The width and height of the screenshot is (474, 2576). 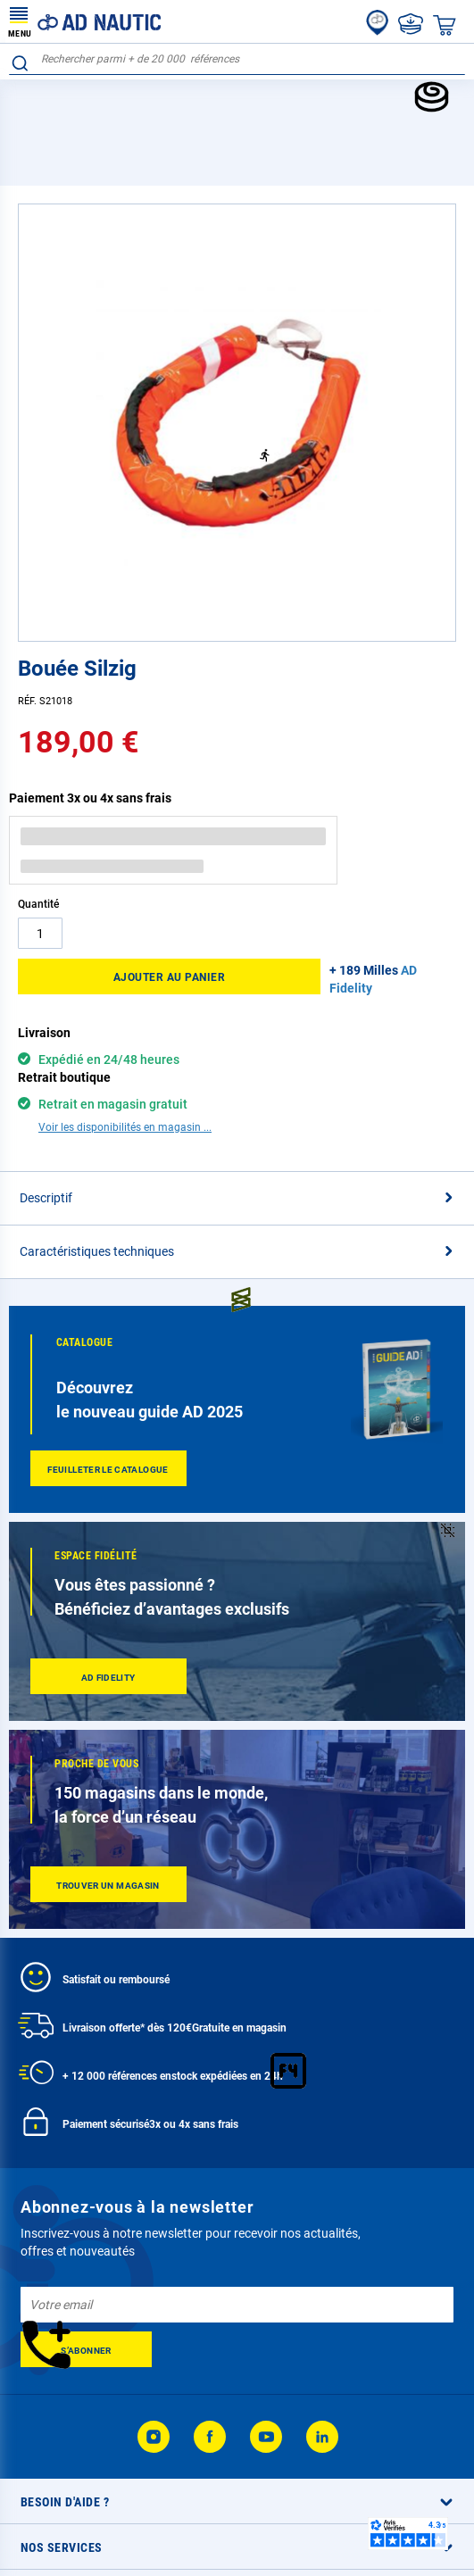 What do you see at coordinates (288, 2071) in the screenshot?
I see `press F4 keyboard shortcut` at bounding box center [288, 2071].